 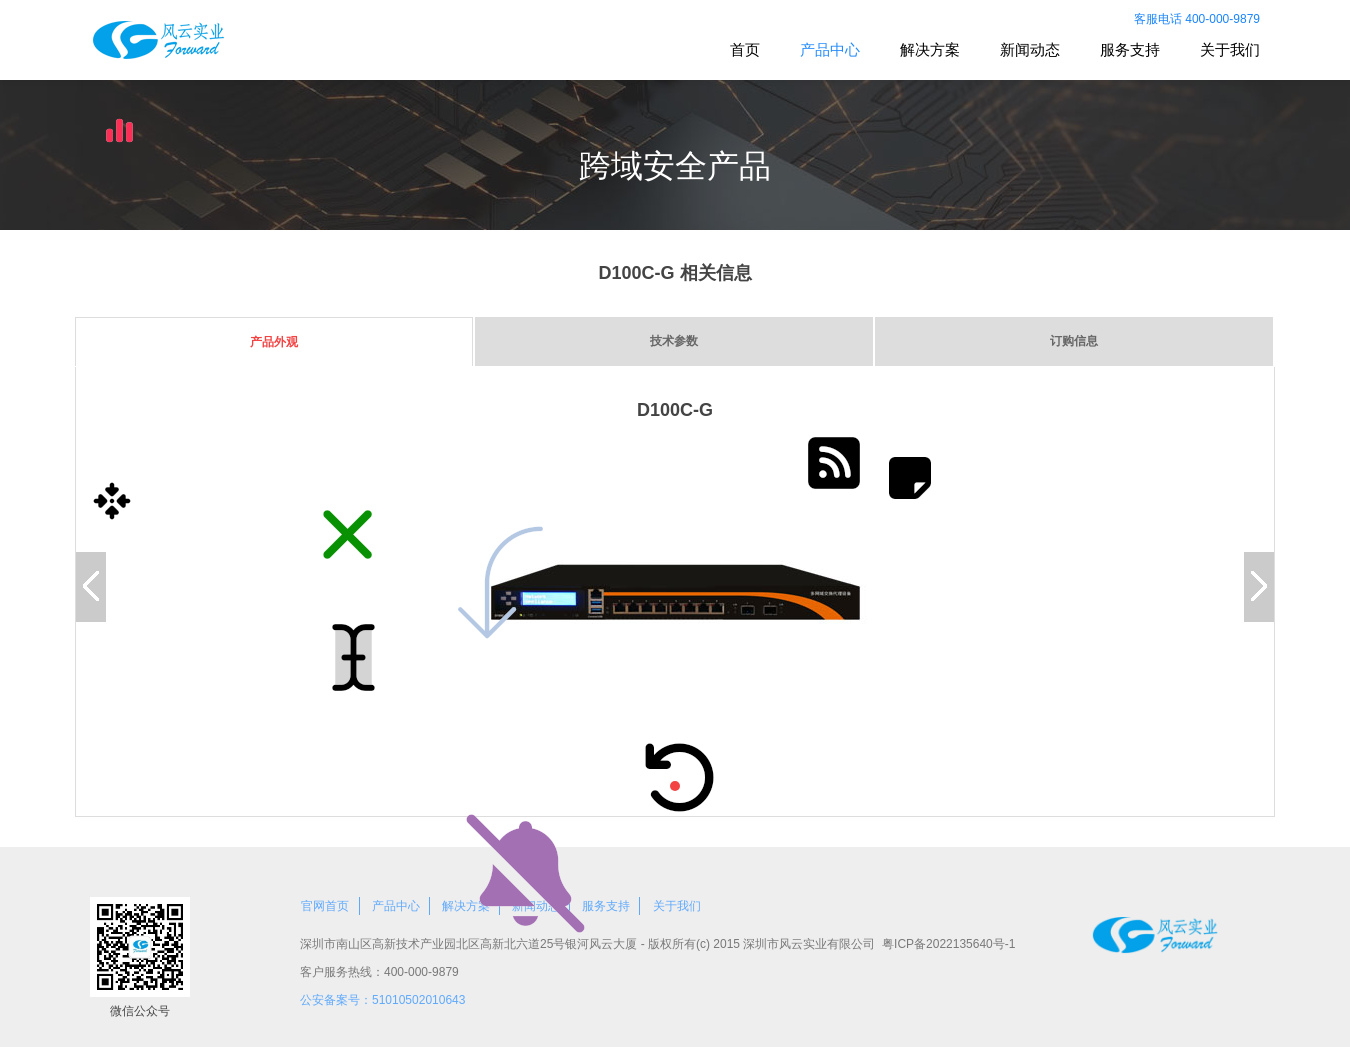 What do you see at coordinates (353, 657) in the screenshot?
I see `text input cursor indicating editable field` at bounding box center [353, 657].